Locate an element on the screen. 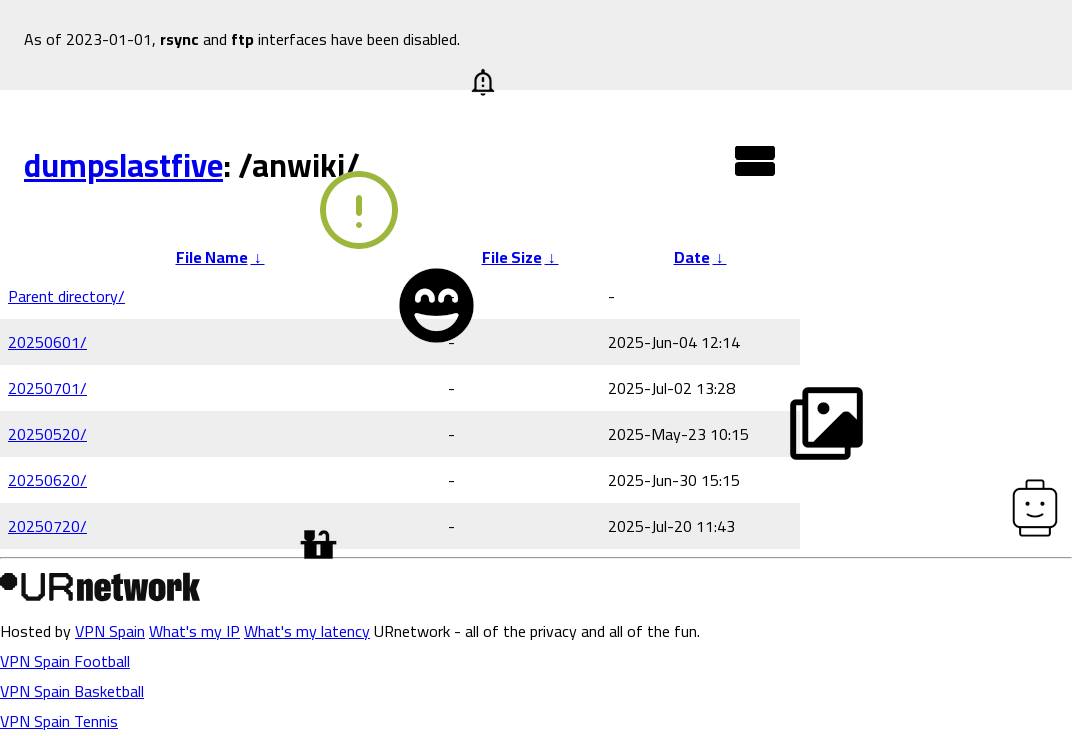 The width and height of the screenshot is (1072, 736). switch to stream or list view is located at coordinates (754, 162).